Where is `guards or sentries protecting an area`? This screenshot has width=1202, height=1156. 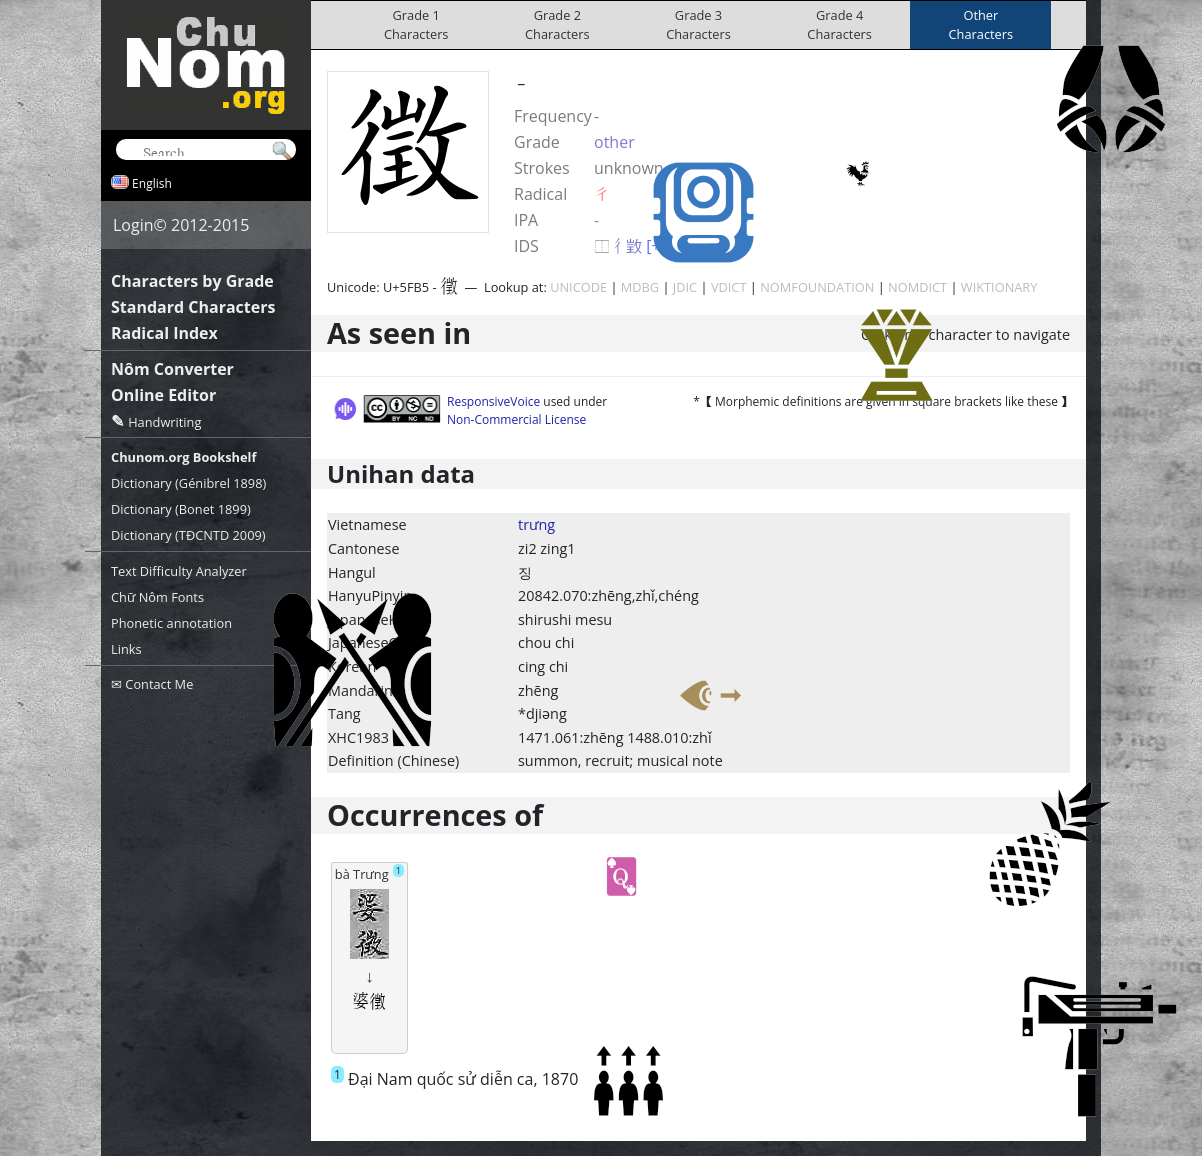
guards or sentries protecting an area is located at coordinates (352, 667).